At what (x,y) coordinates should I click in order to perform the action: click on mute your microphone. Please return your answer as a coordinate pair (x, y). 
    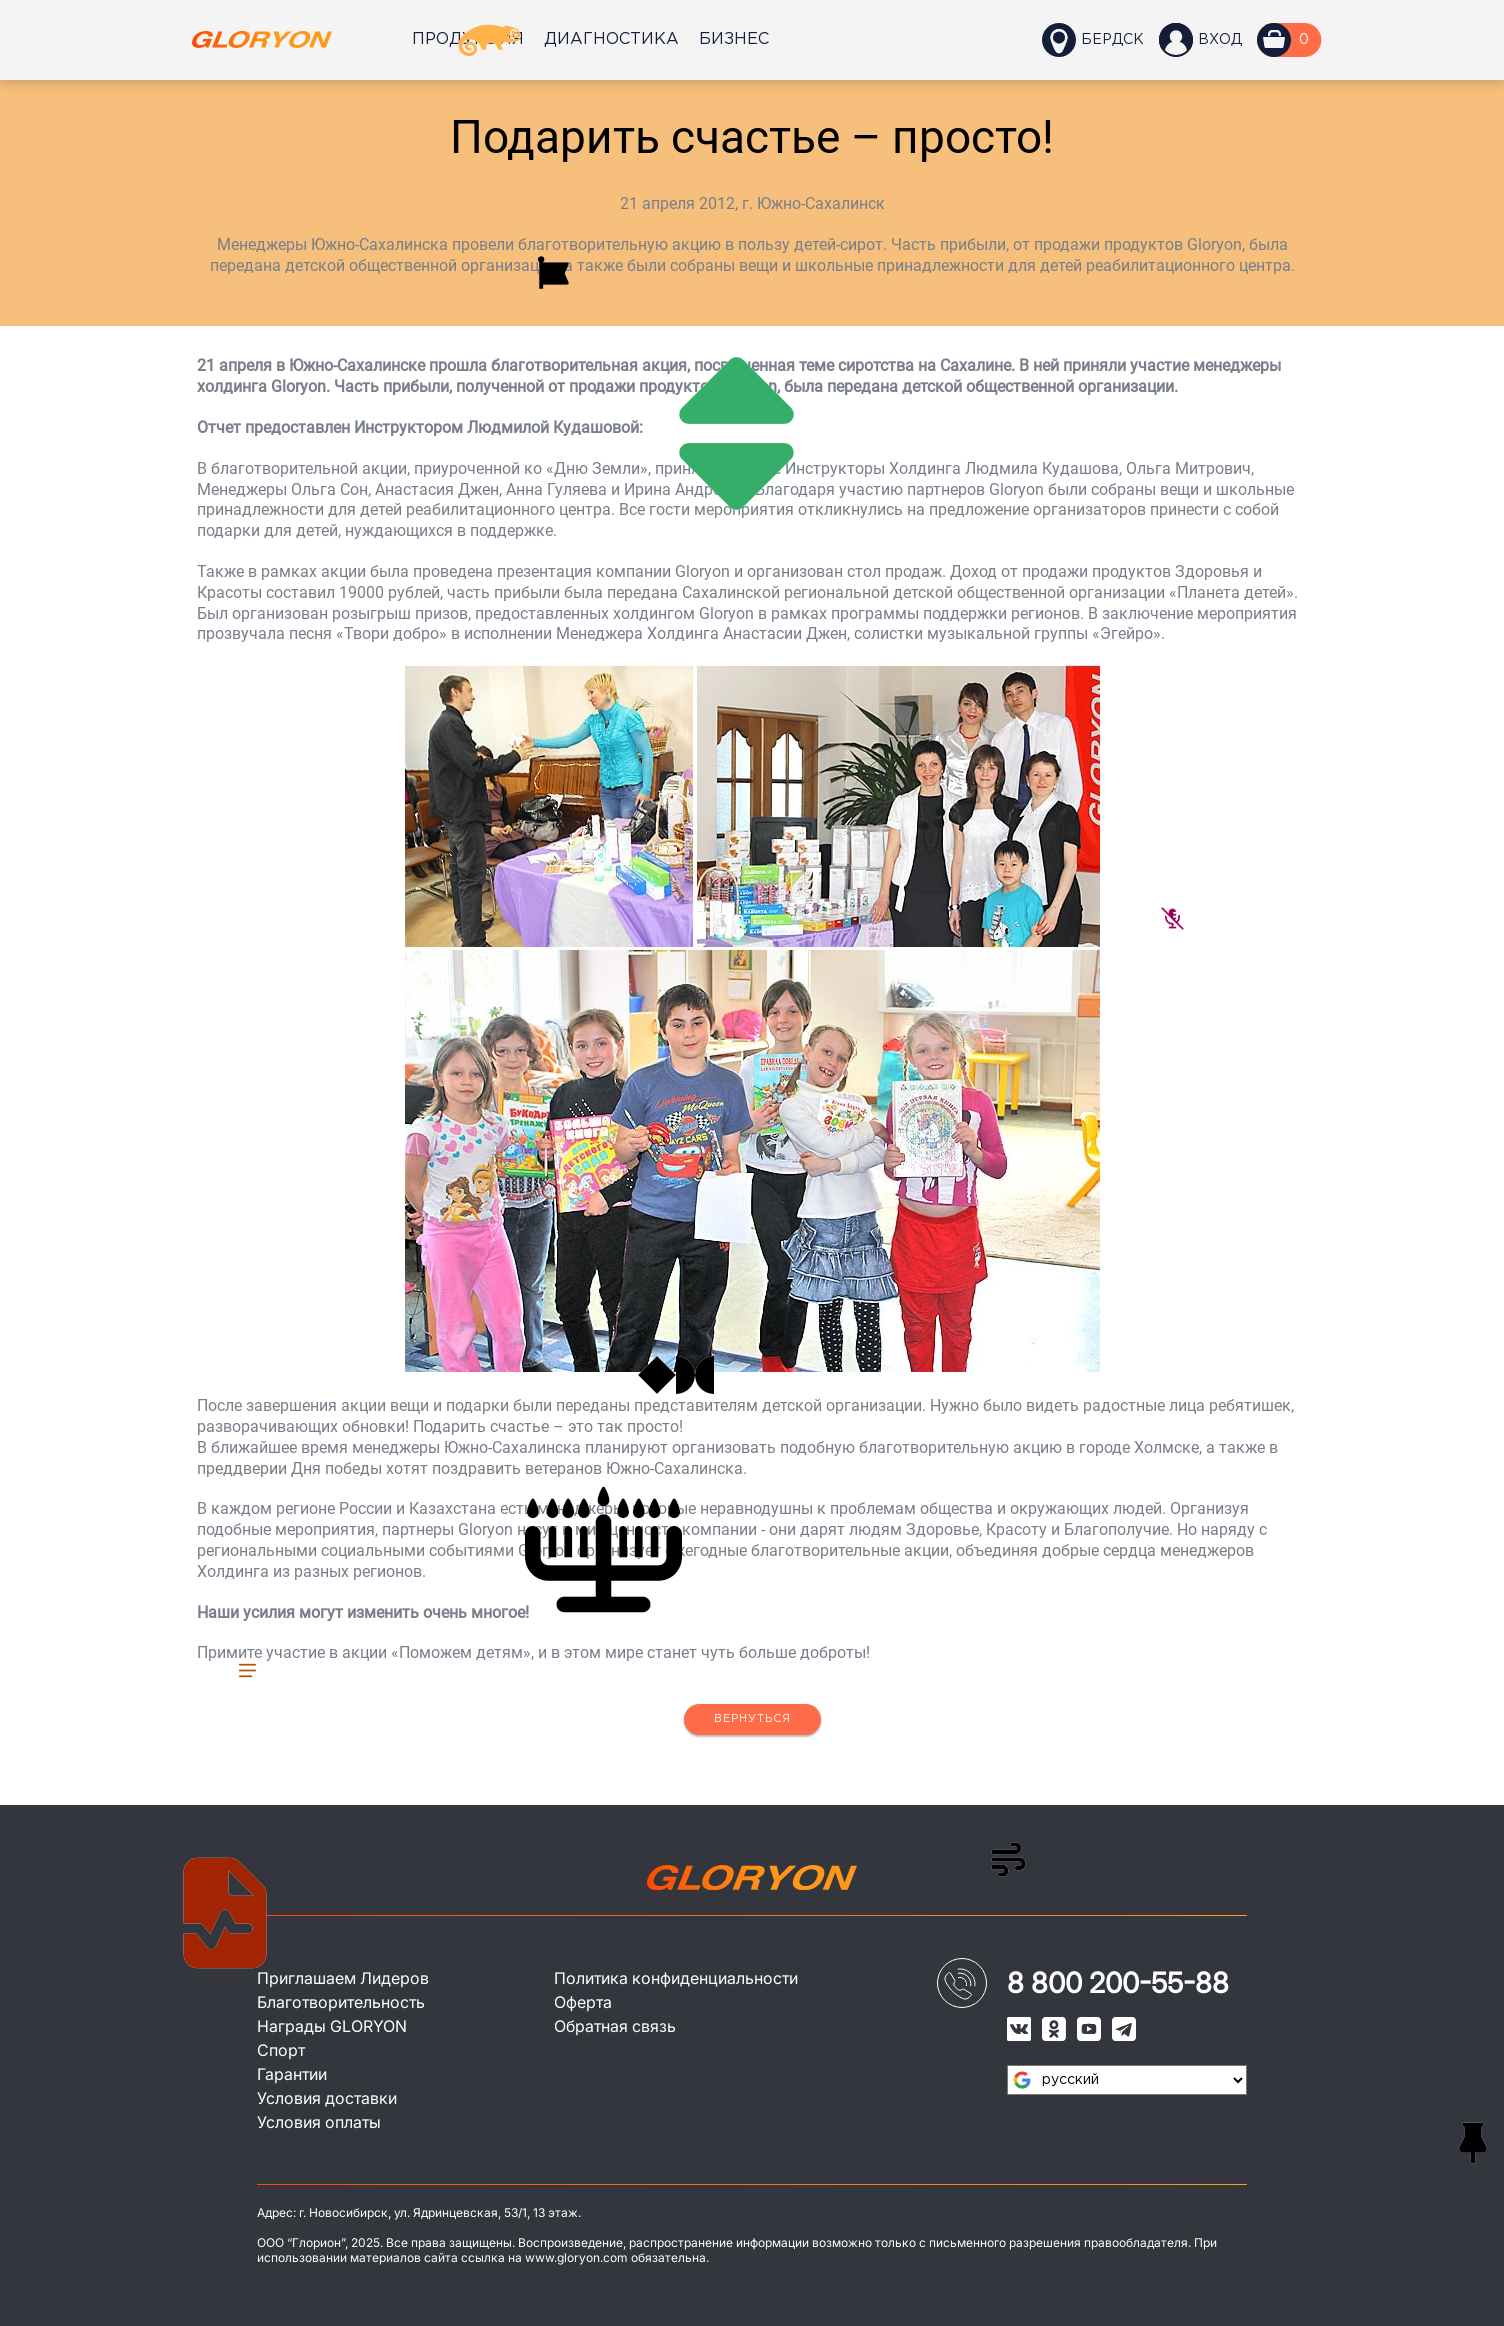
    Looking at the image, I should click on (1172, 918).